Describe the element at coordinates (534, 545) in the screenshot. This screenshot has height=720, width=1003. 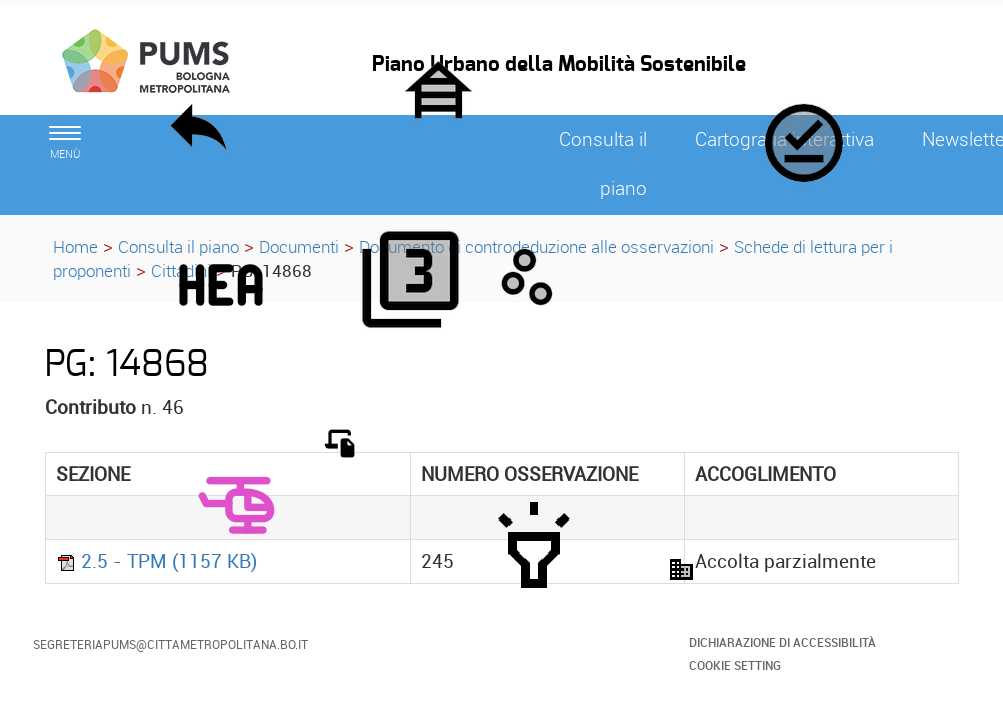
I see `highlight selected text` at that location.